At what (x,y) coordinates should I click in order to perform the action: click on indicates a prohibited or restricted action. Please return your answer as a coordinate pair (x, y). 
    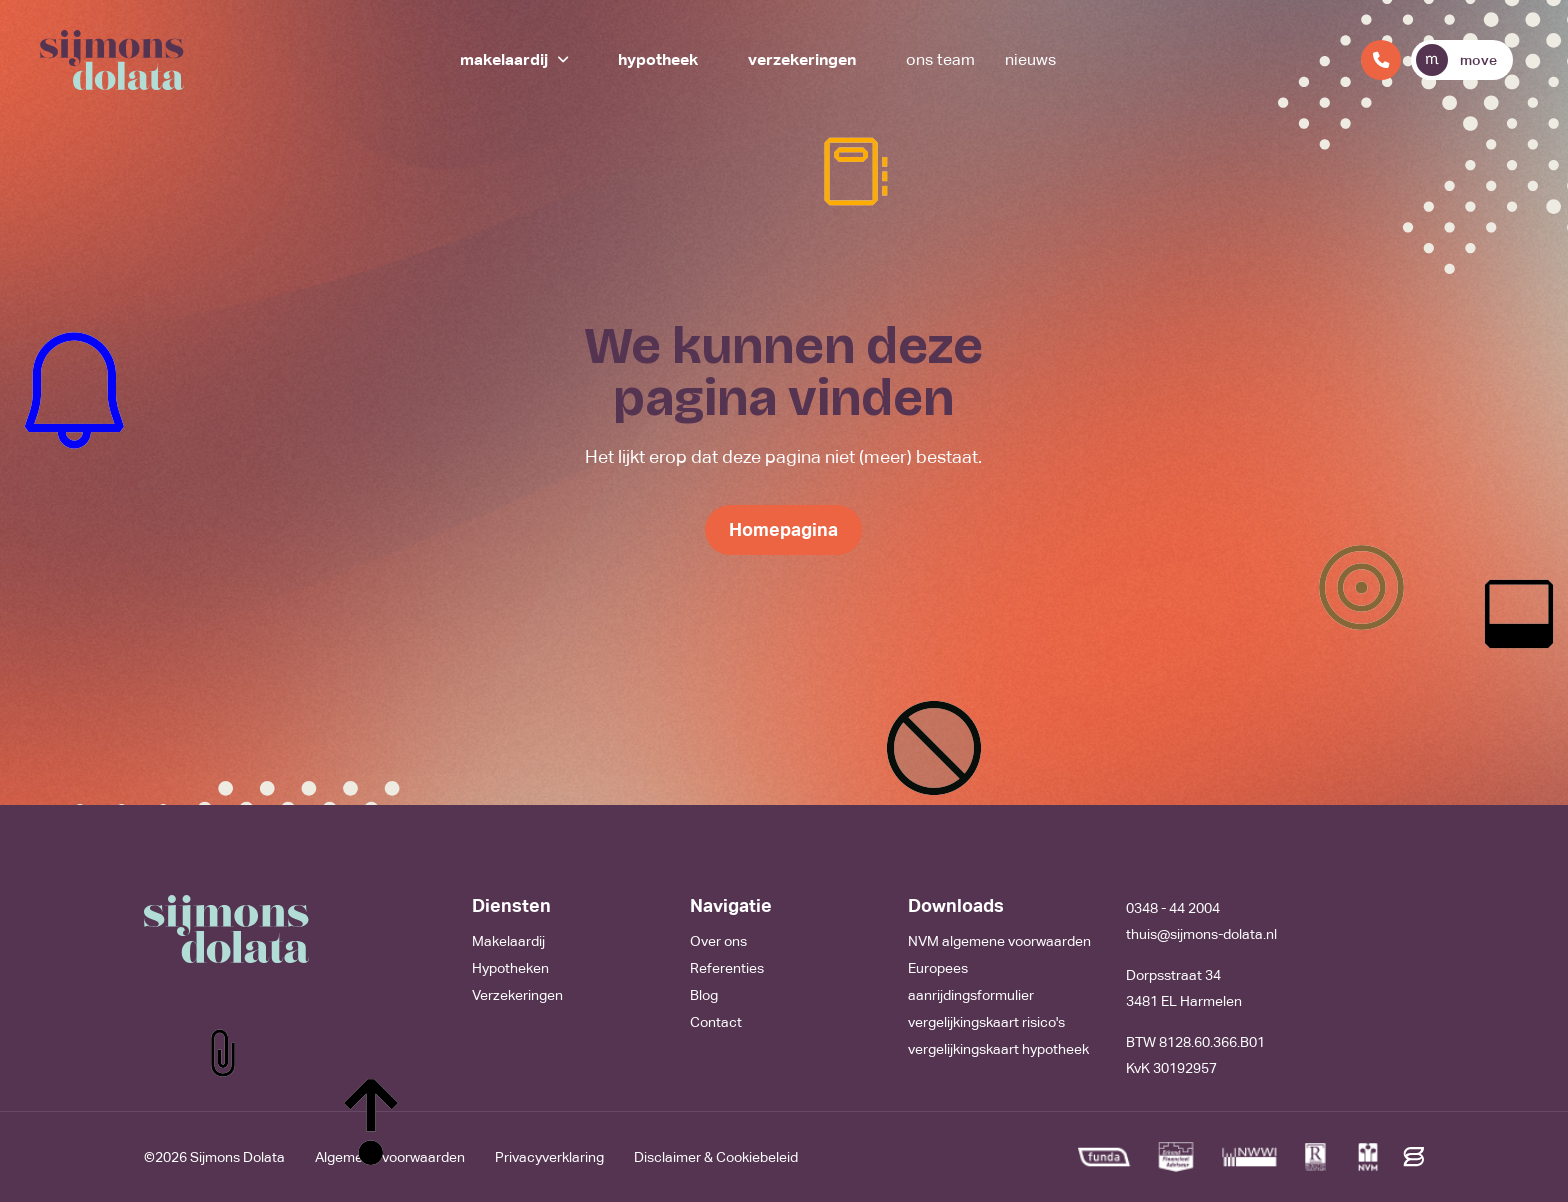
    Looking at the image, I should click on (934, 748).